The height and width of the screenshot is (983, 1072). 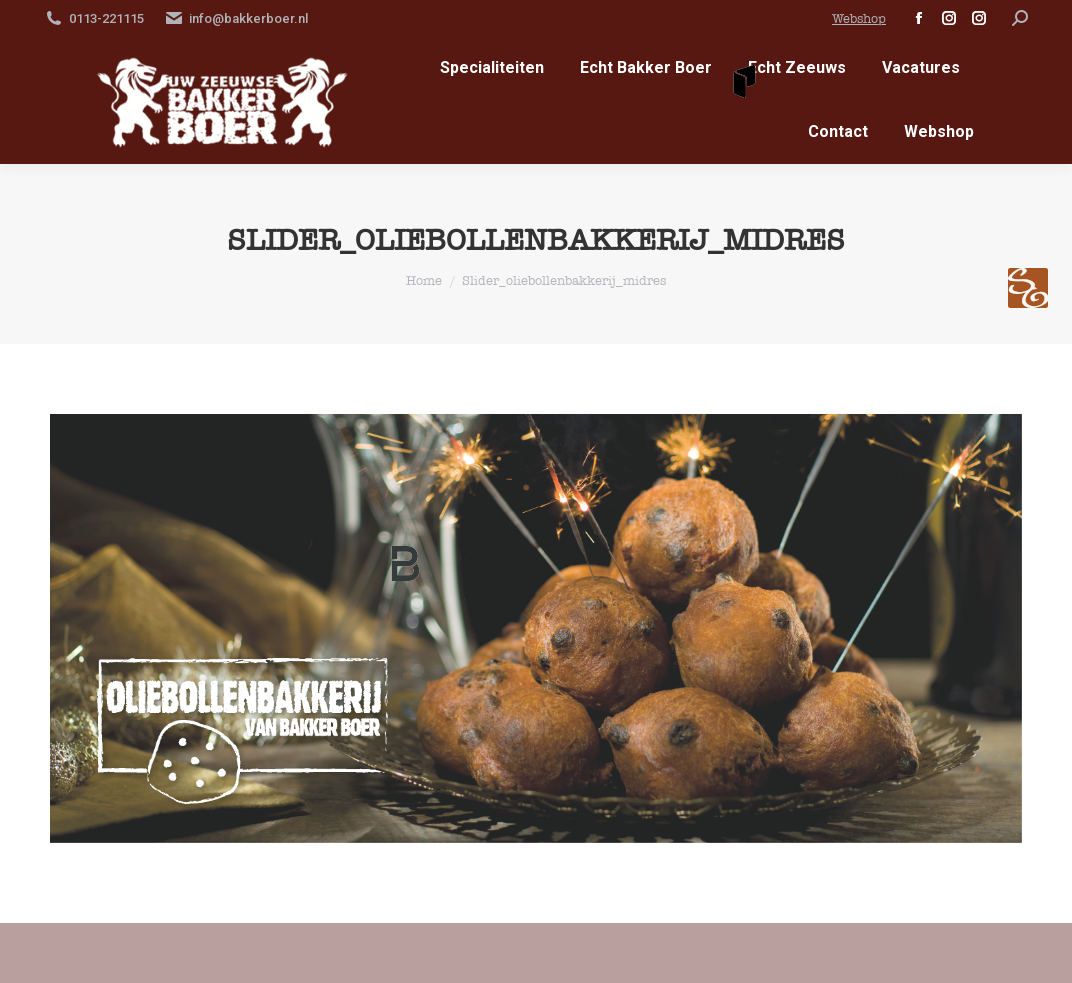 What do you see at coordinates (744, 81) in the screenshot?
I see `file.io brand logo` at bounding box center [744, 81].